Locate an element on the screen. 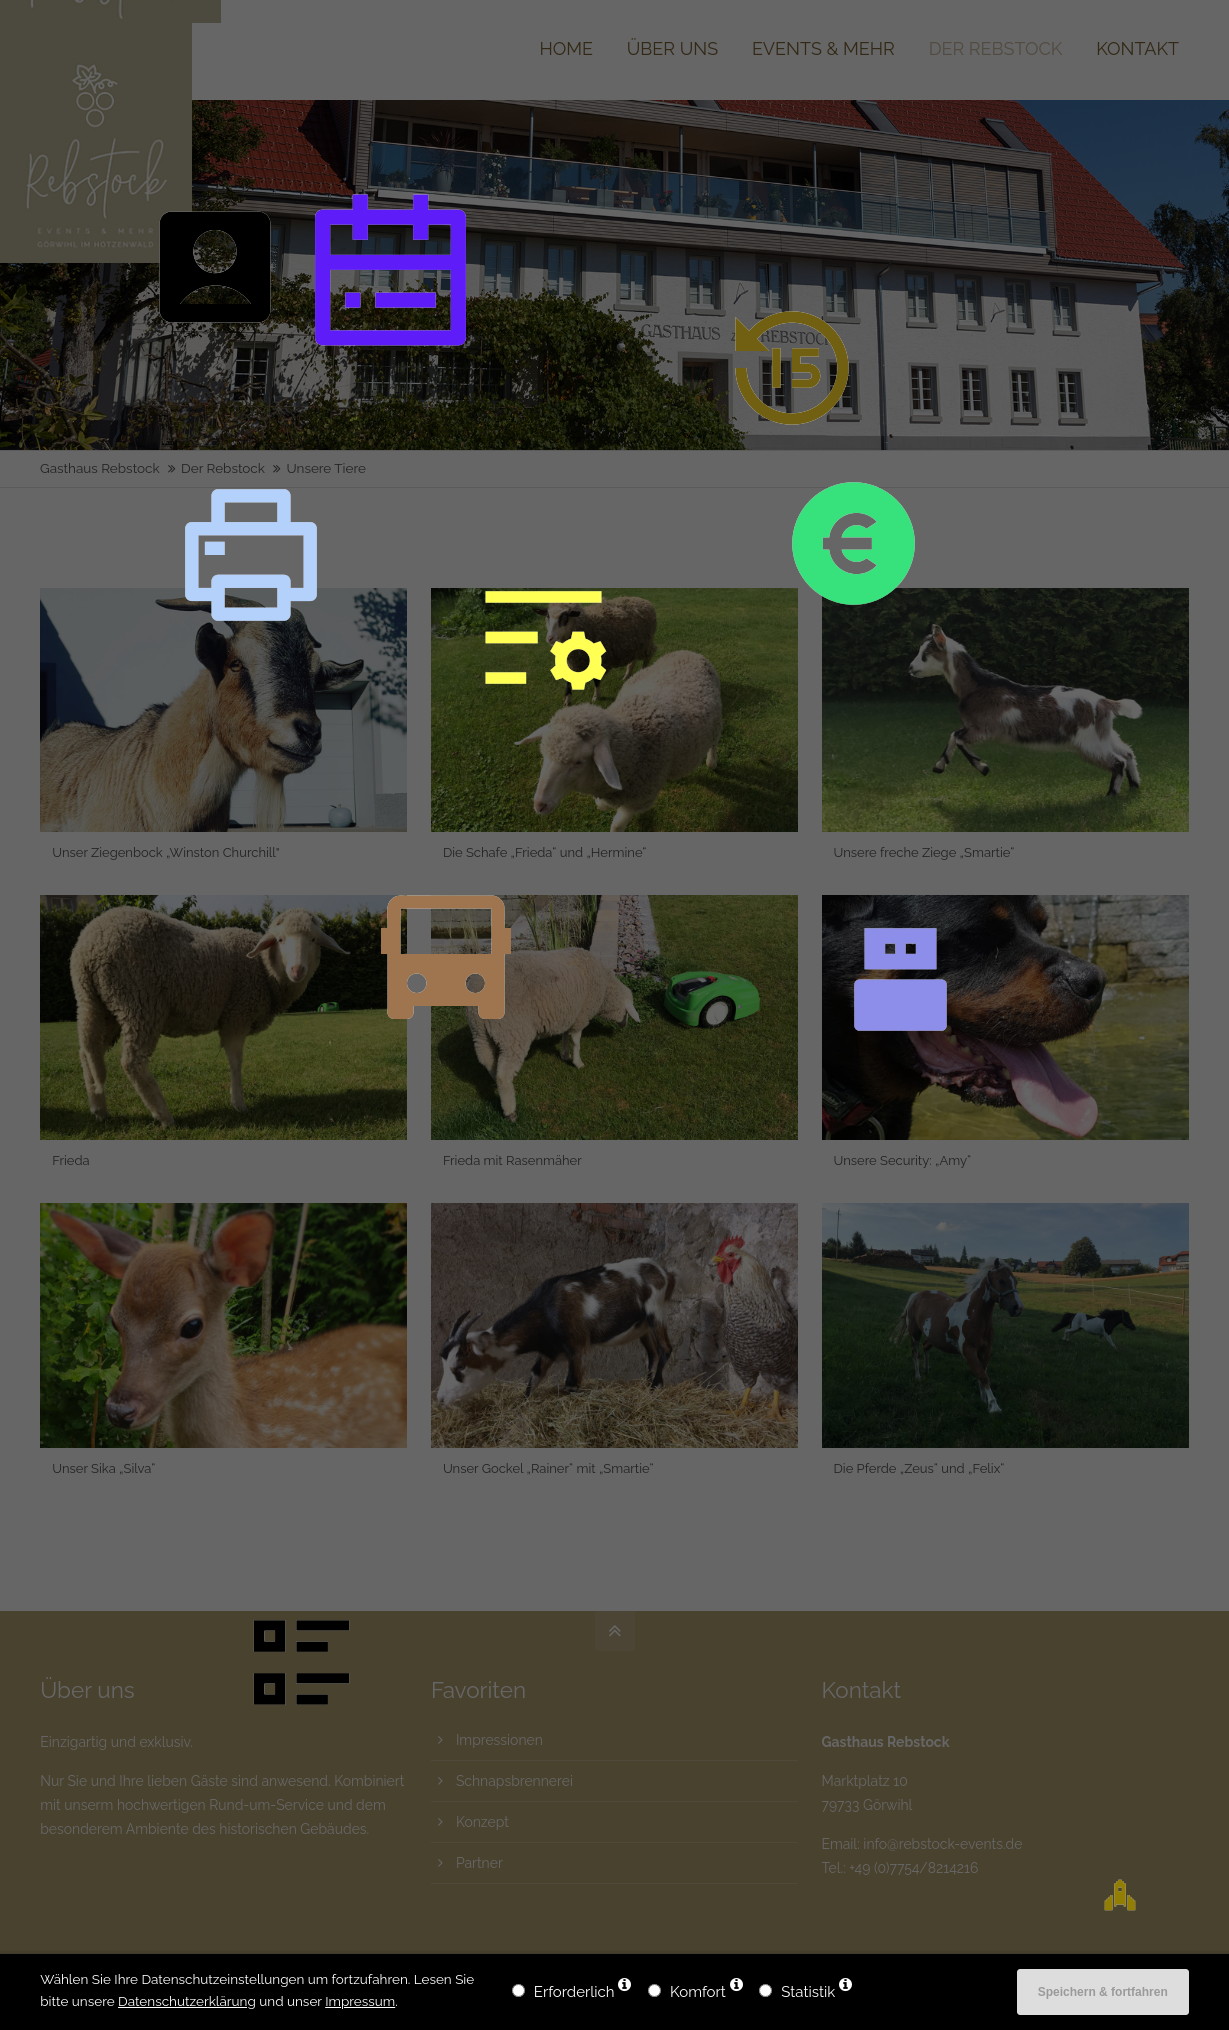 The height and width of the screenshot is (2030, 1229). rewind 15 seconds is located at coordinates (792, 368).